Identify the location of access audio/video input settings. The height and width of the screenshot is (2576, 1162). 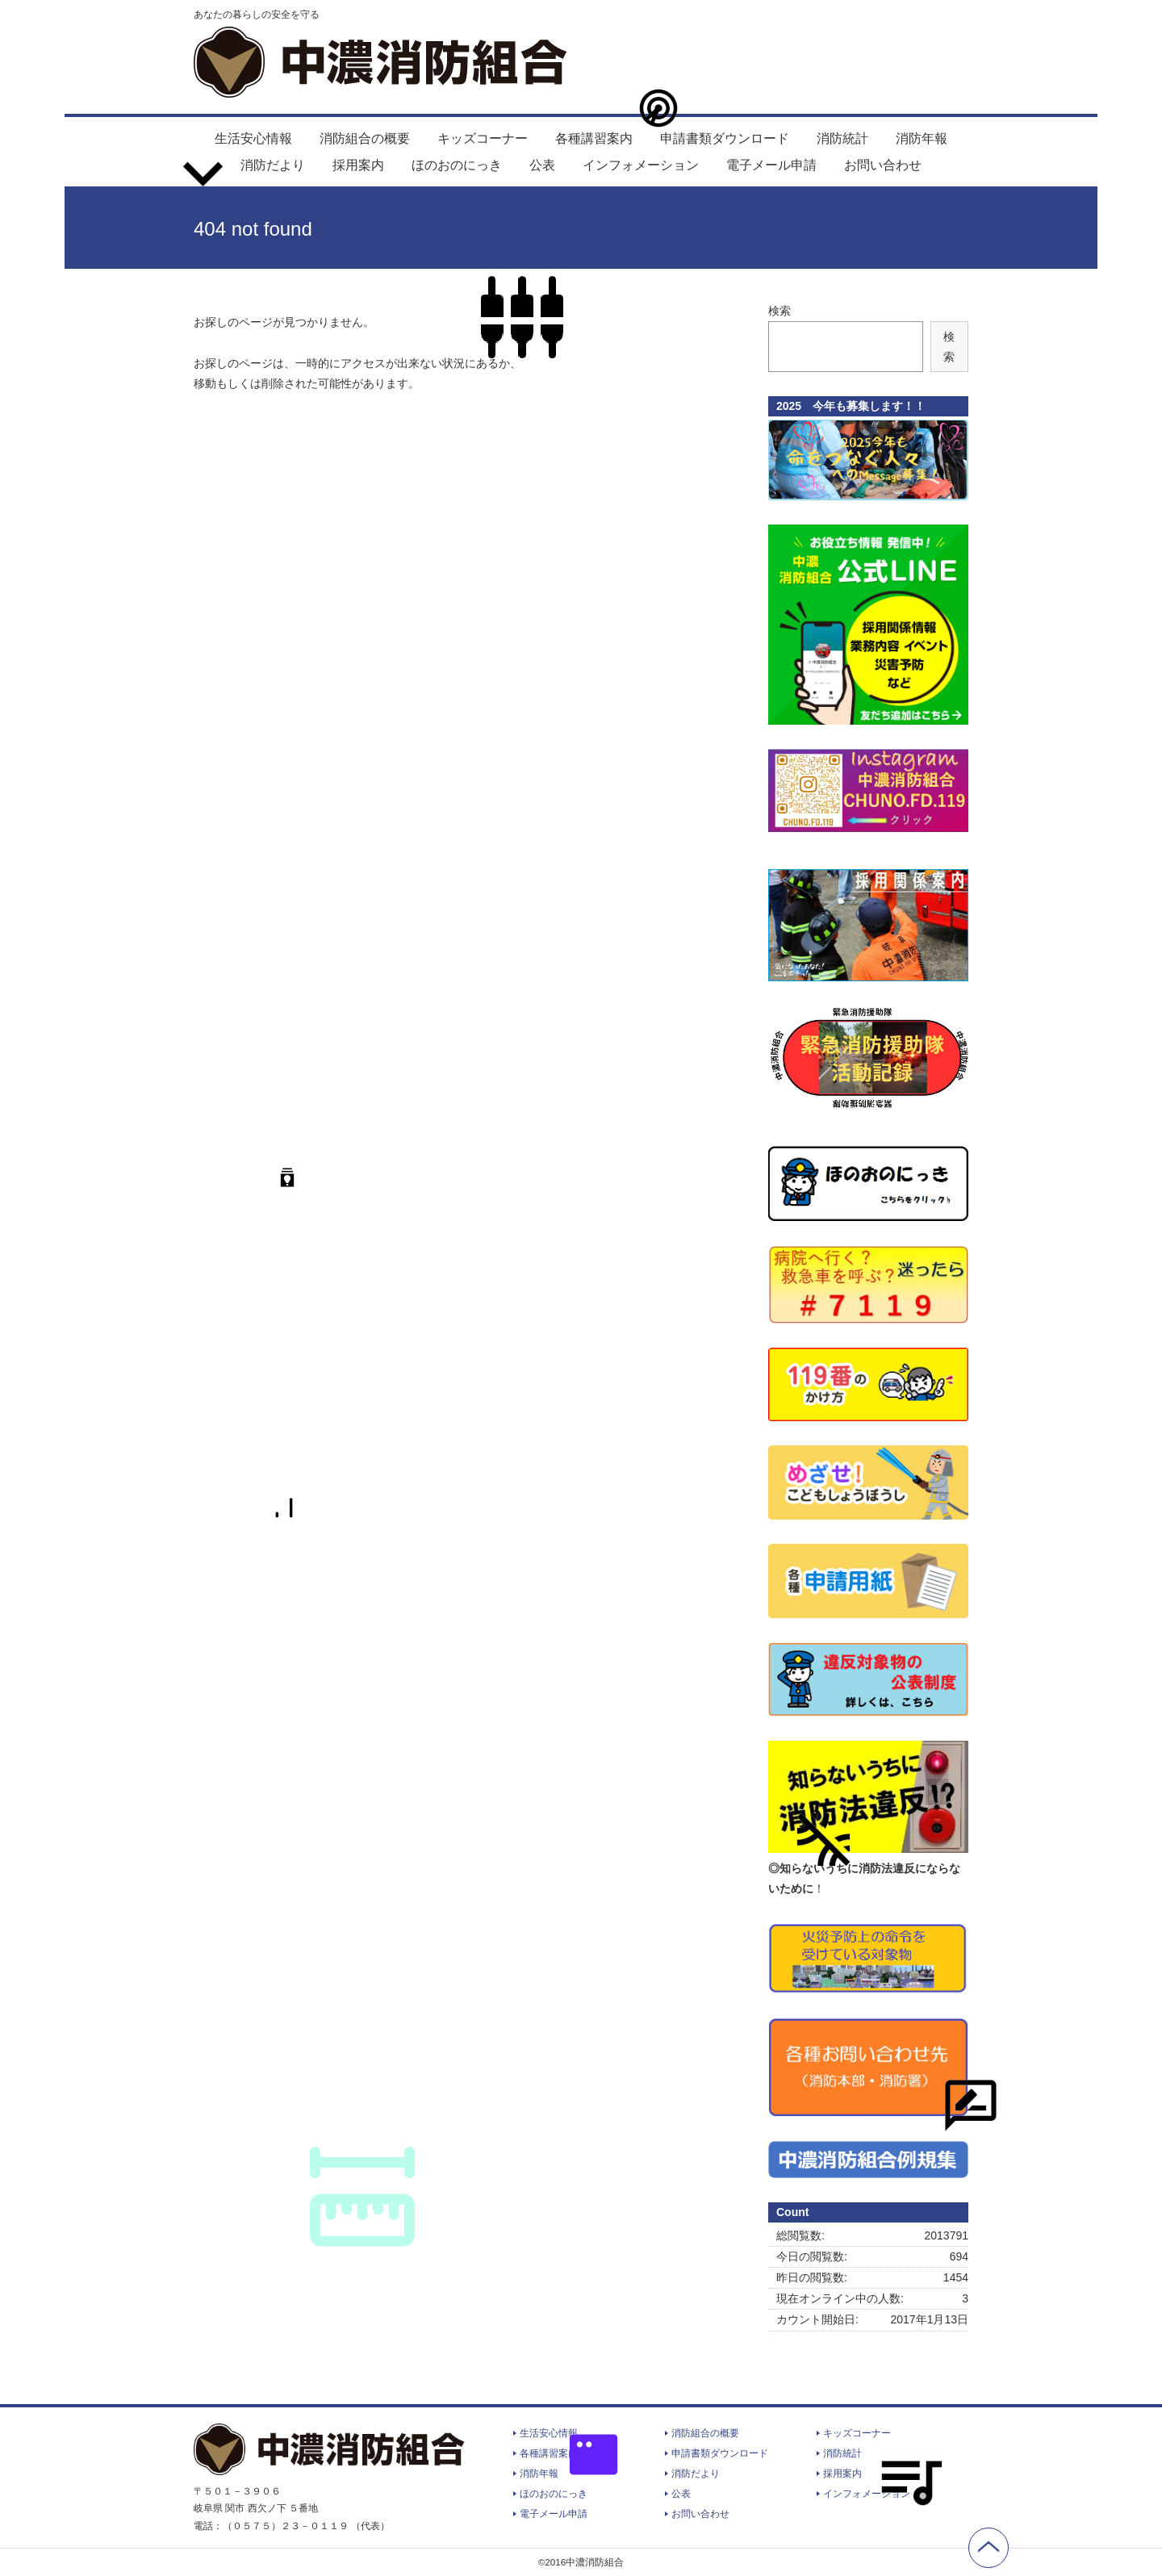
(522, 317).